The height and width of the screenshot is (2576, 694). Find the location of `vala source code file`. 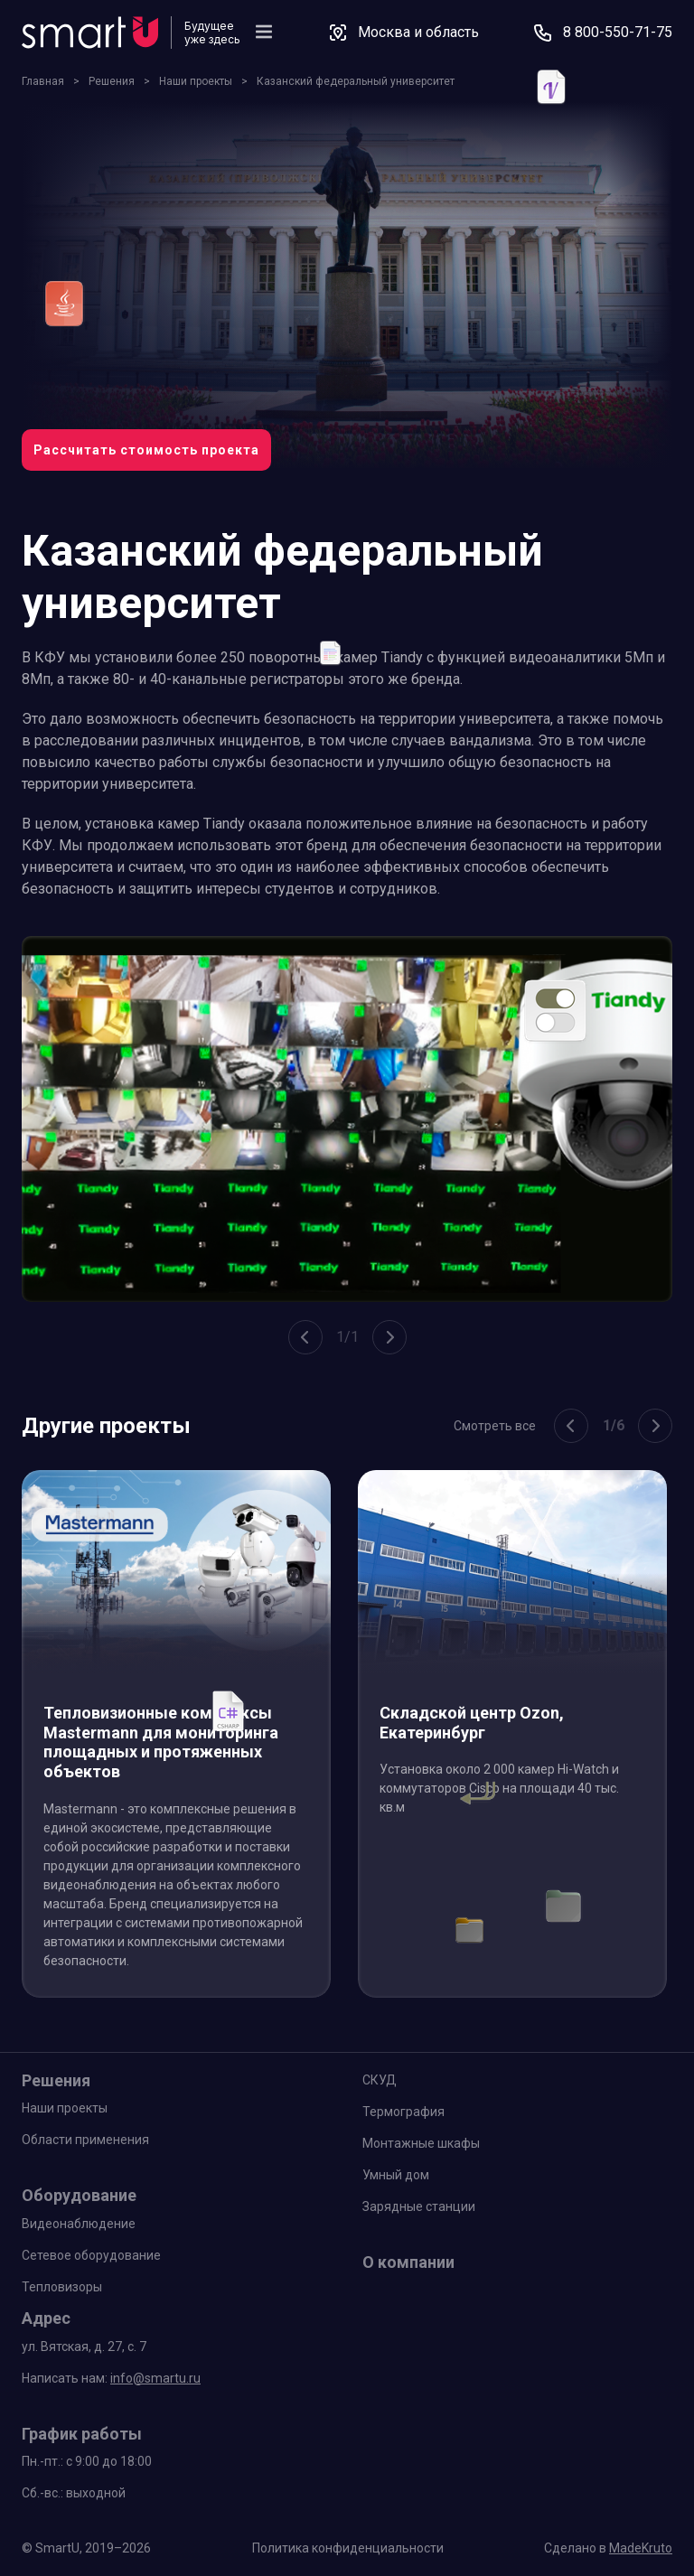

vala source code file is located at coordinates (551, 87).